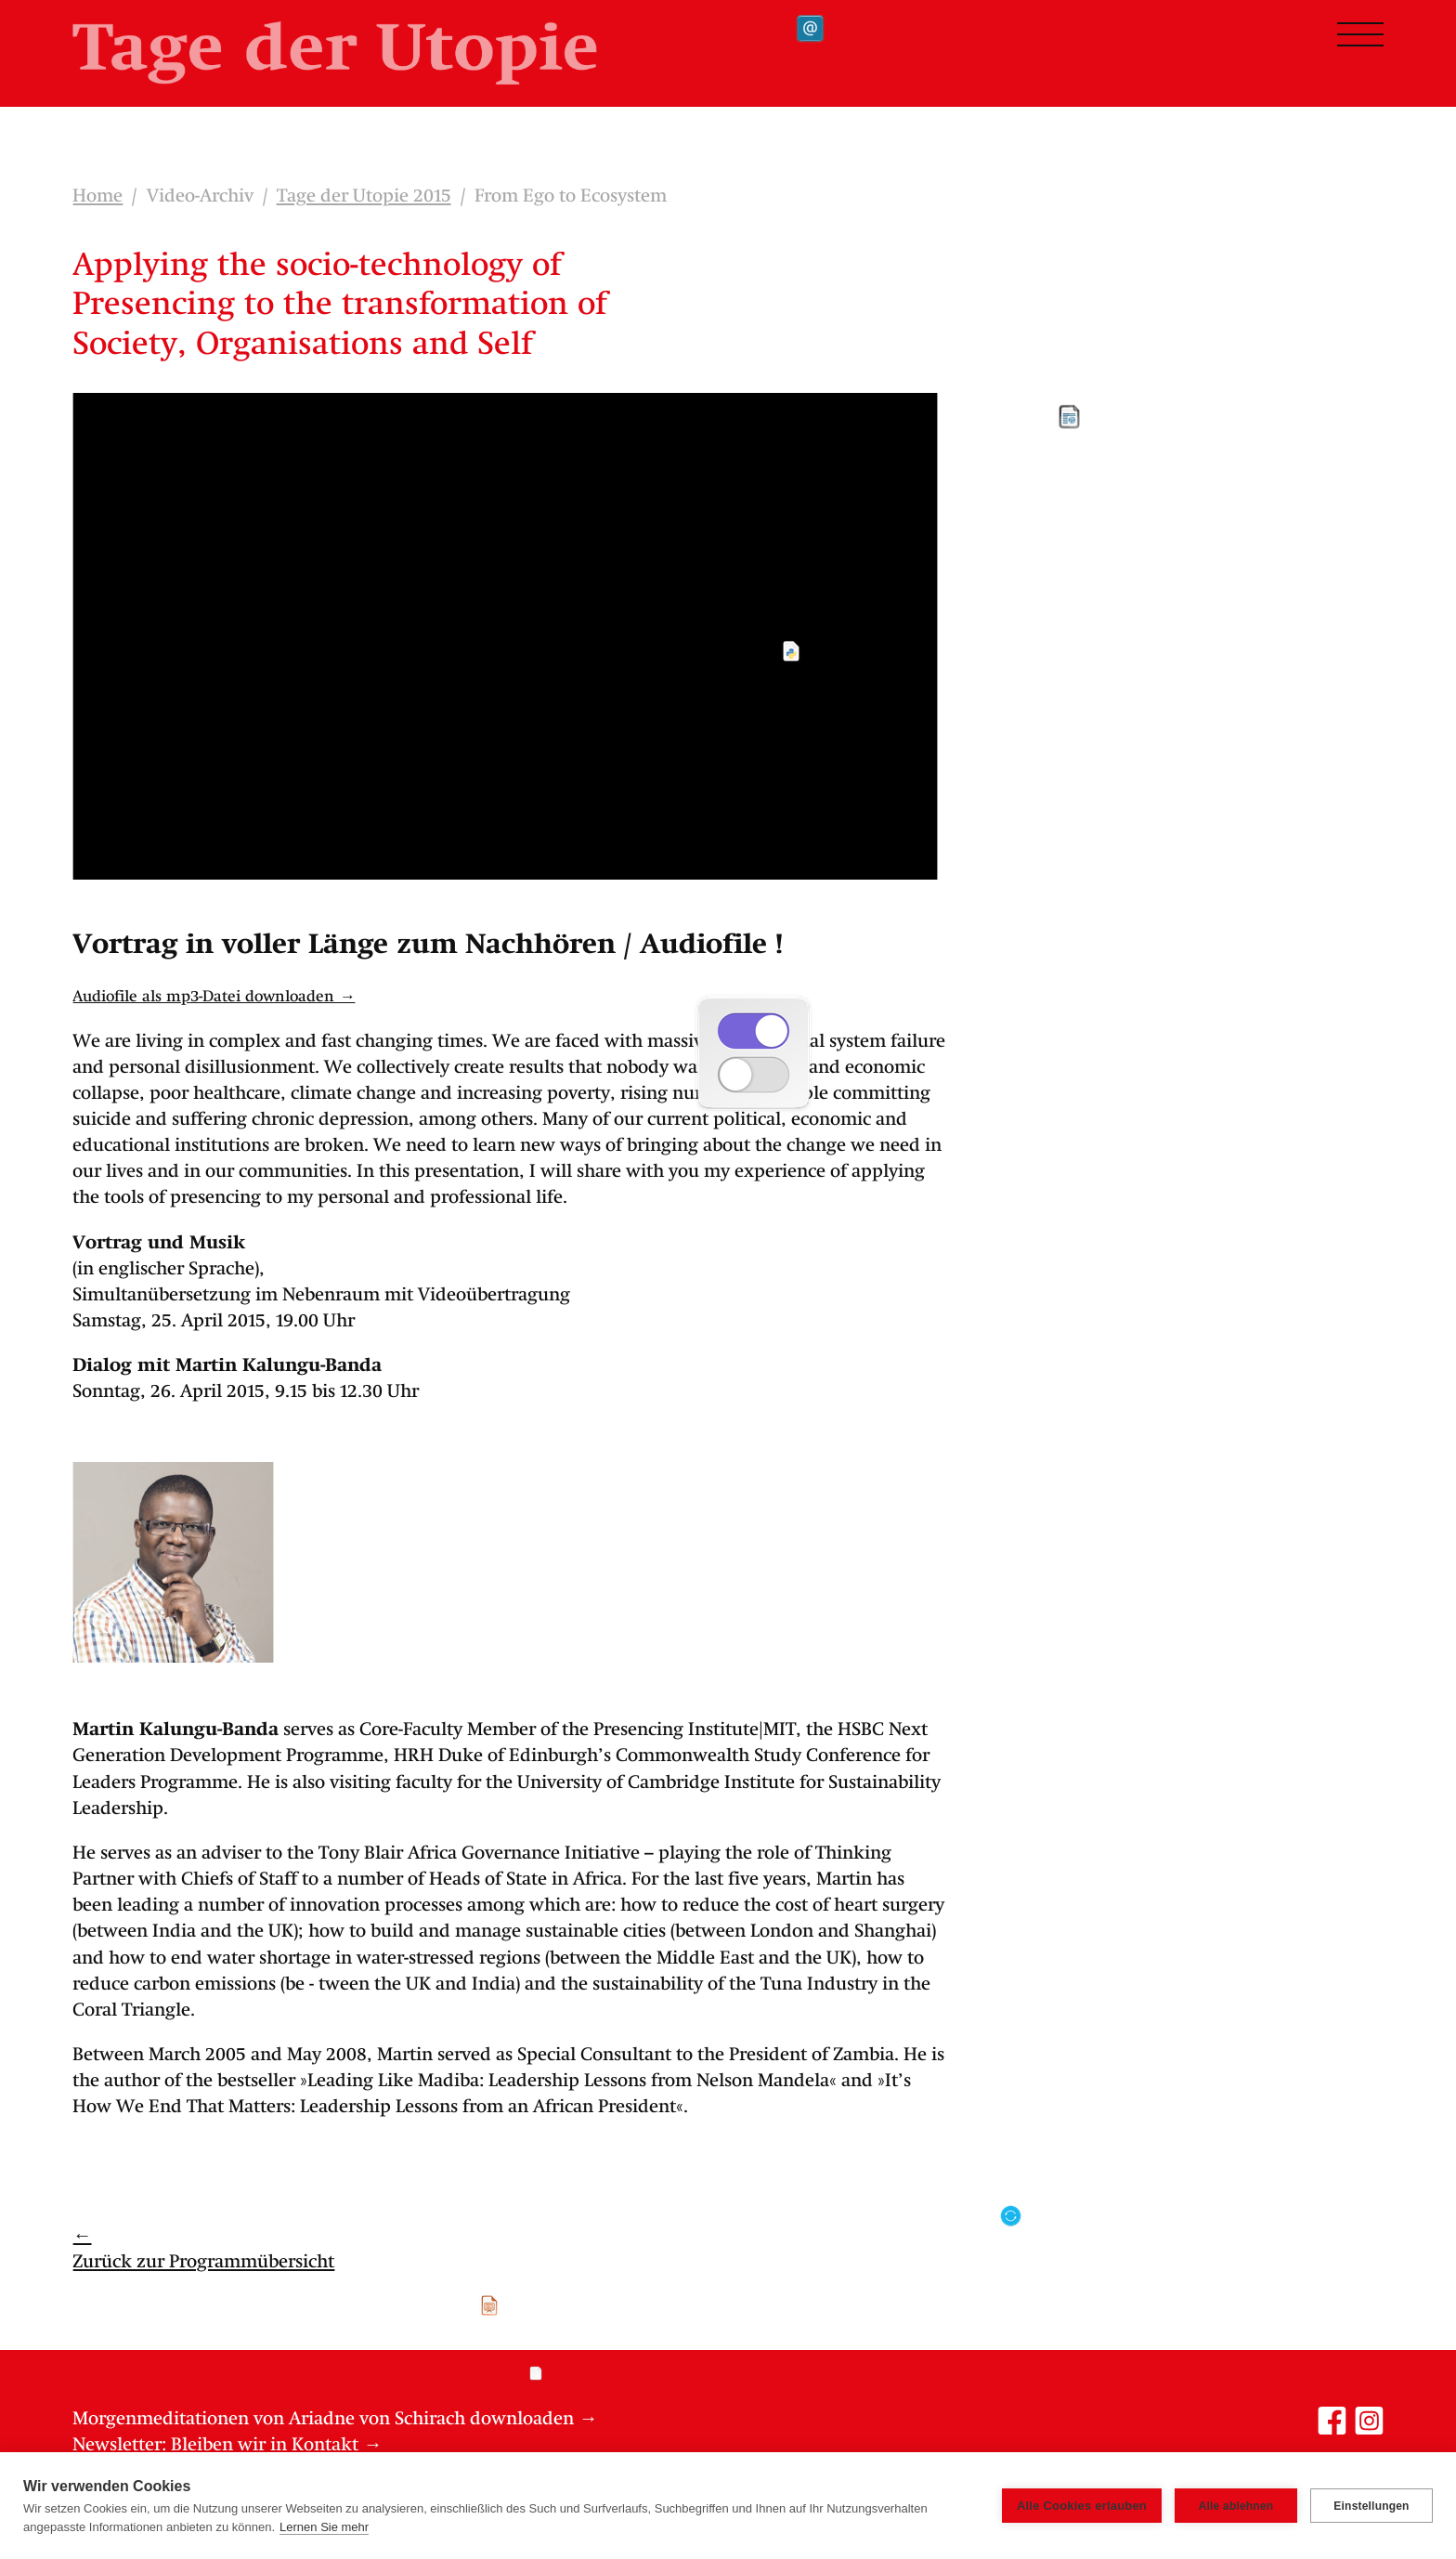 This screenshot has width=1456, height=2559. I want to click on indicates an empty or zero-byte file, so click(536, 2373).